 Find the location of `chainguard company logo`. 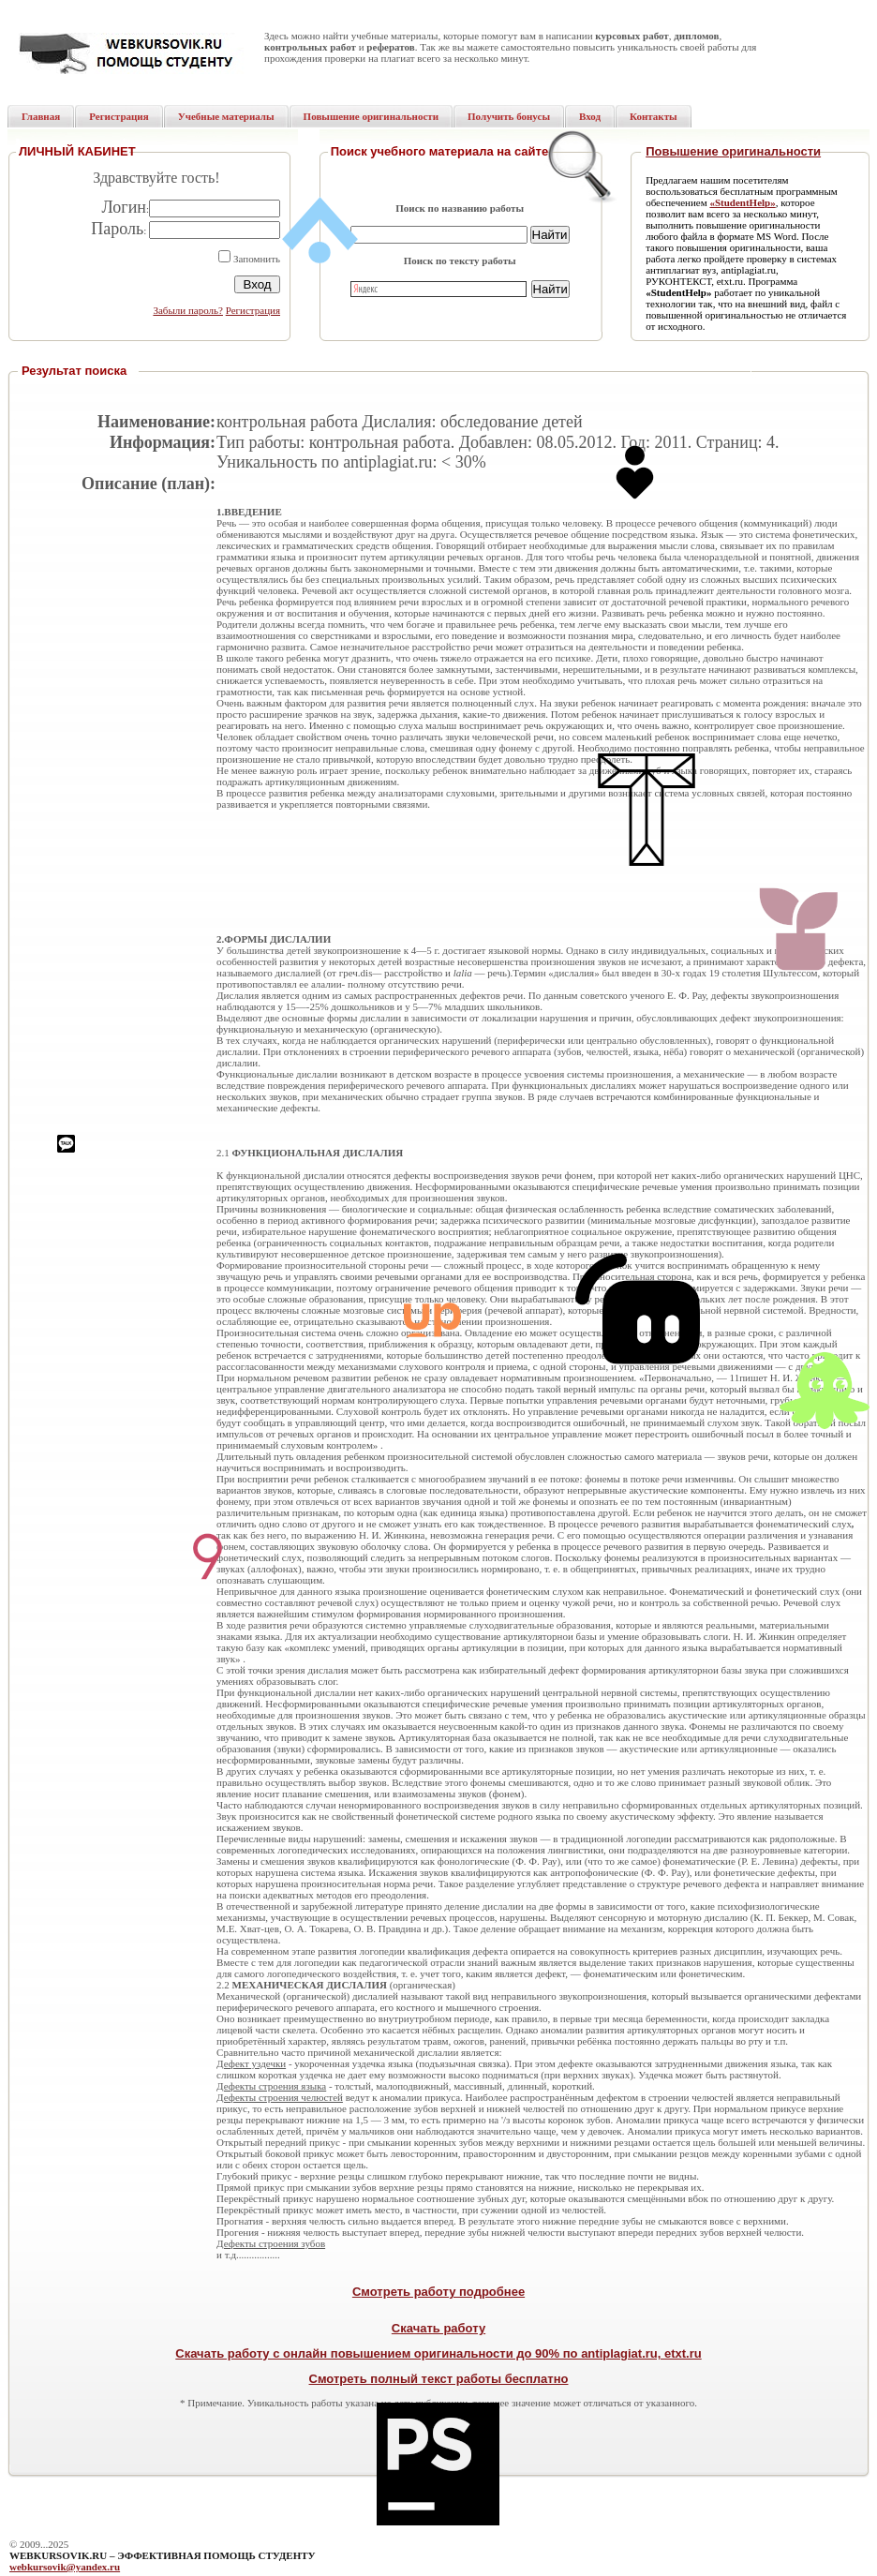

chainguard company logo is located at coordinates (825, 1391).